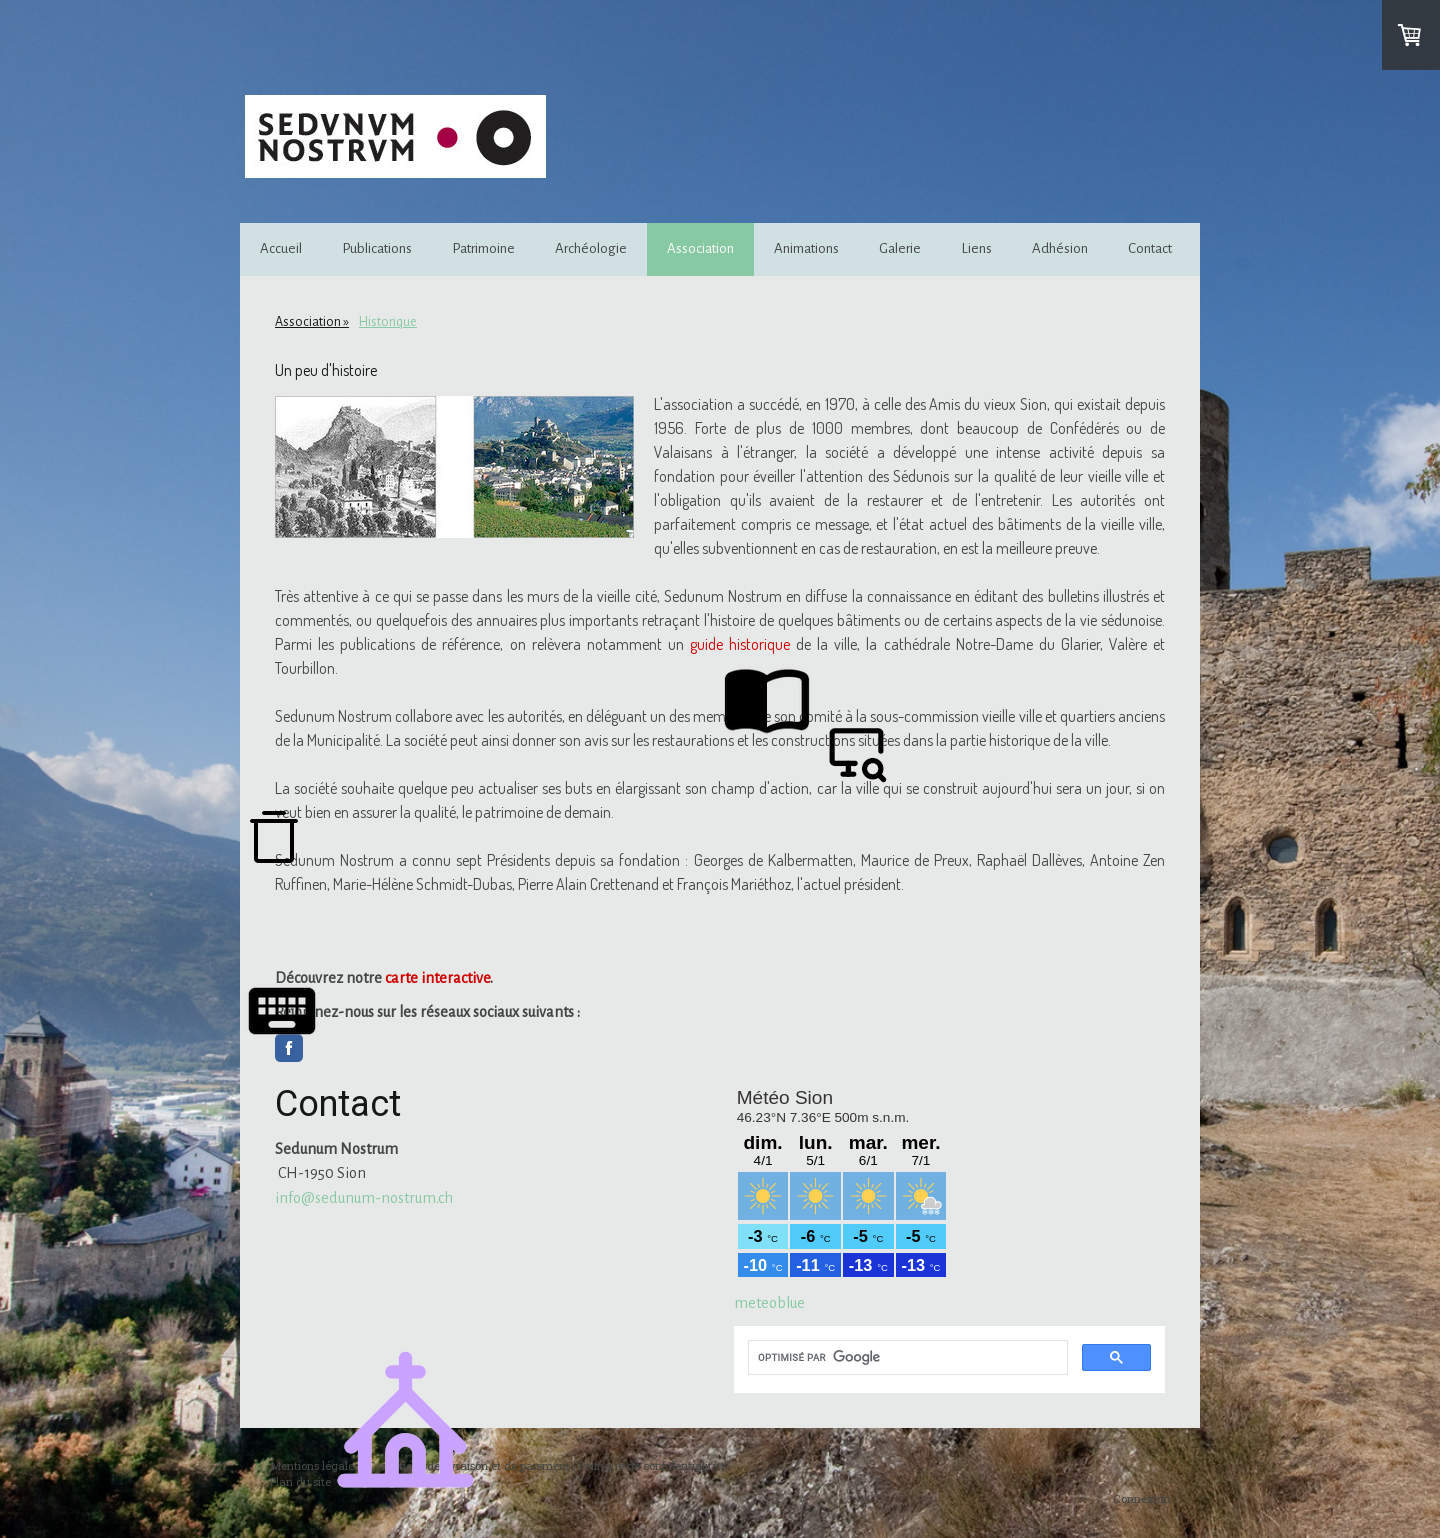 The width and height of the screenshot is (1440, 1538). What do you see at coordinates (282, 1011) in the screenshot?
I see `open the on-screen keyboard` at bounding box center [282, 1011].